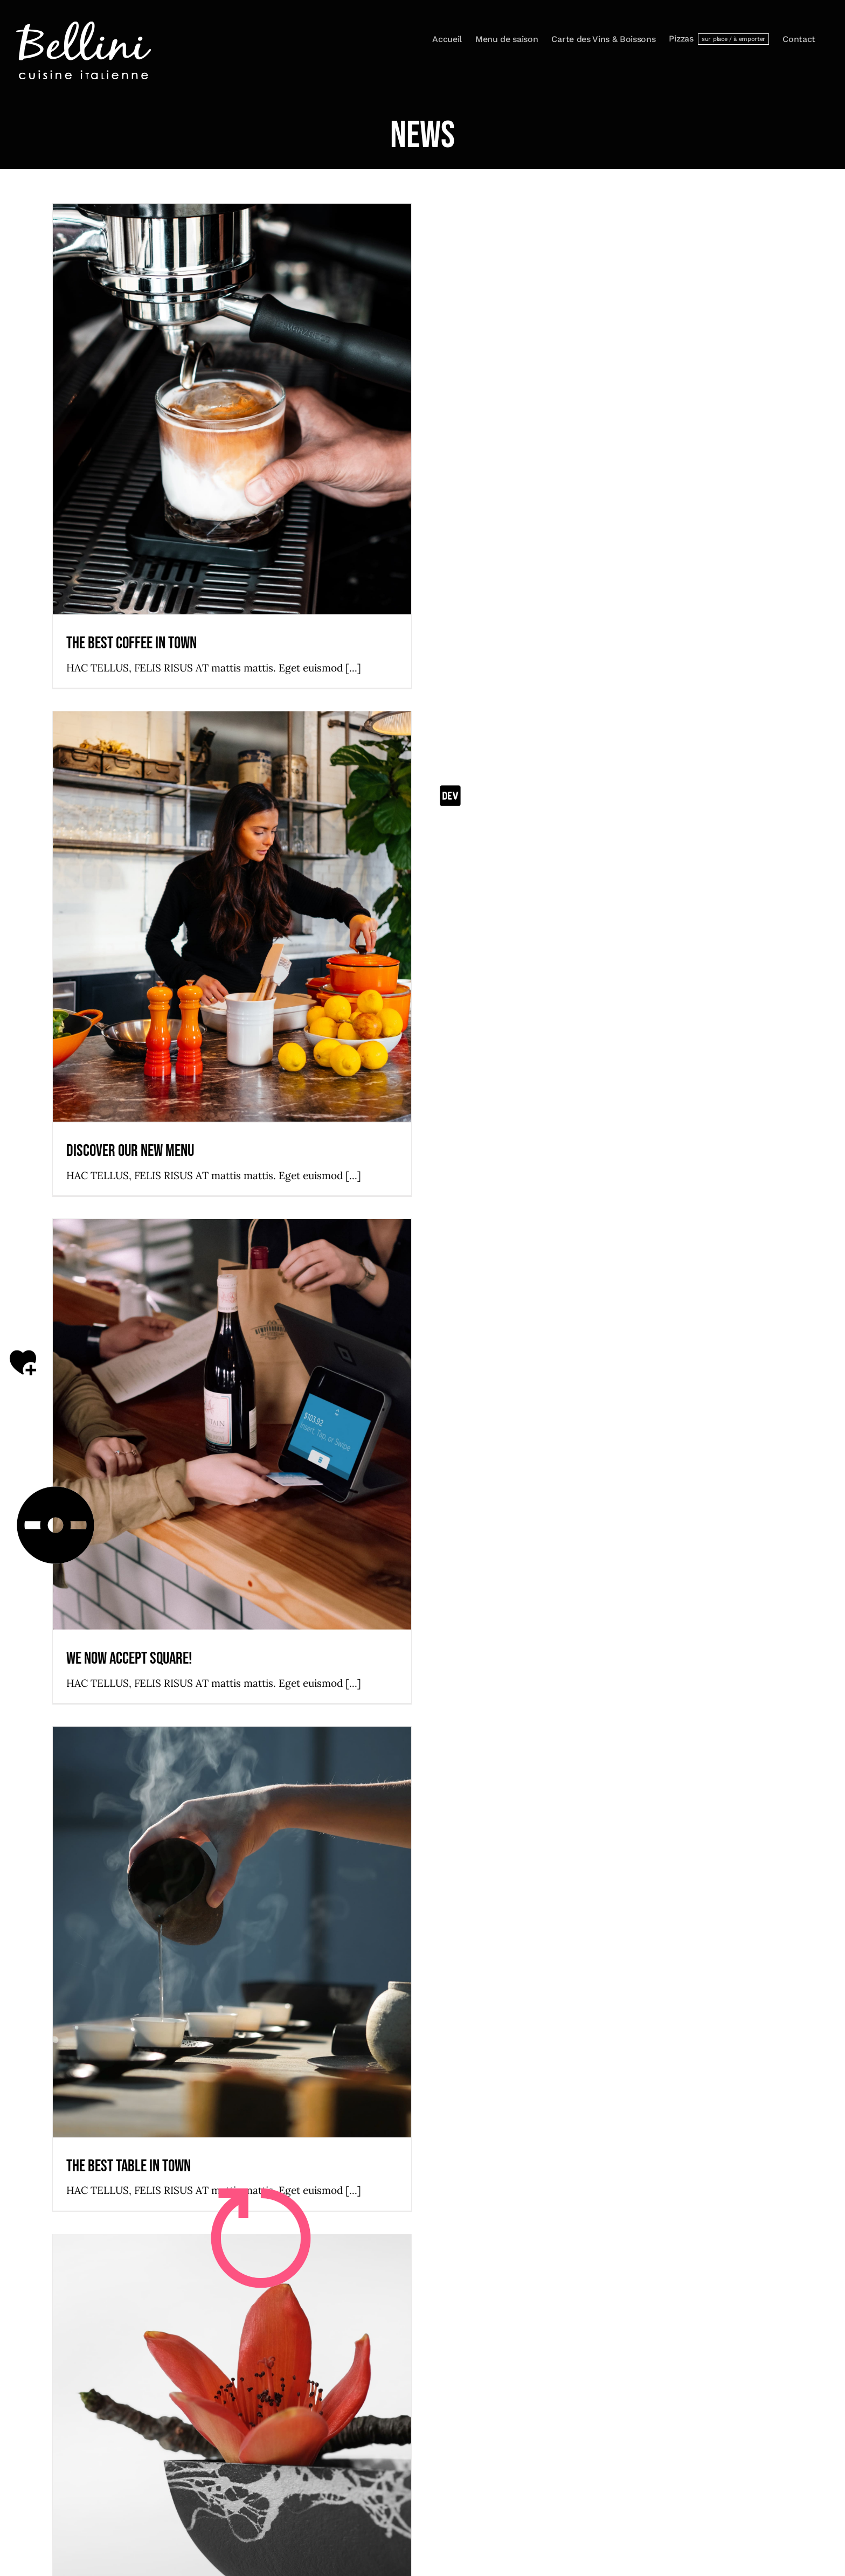 This screenshot has height=2576, width=845. Describe the element at coordinates (56, 1525) in the screenshot. I see `gradienter app logo` at that location.